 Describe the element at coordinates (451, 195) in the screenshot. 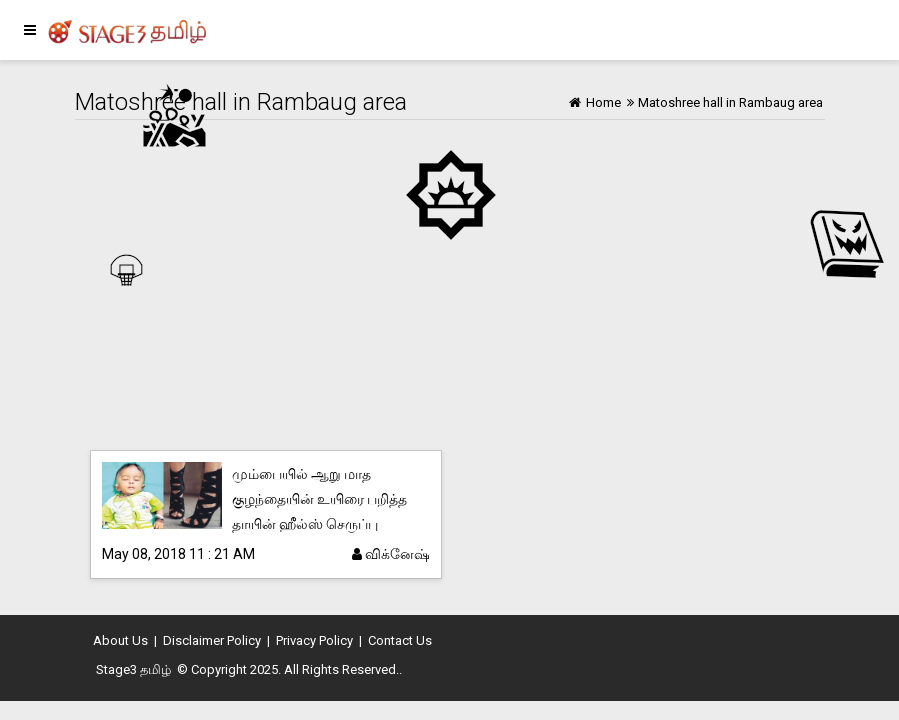

I see `decorative badge or achievement icon` at that location.